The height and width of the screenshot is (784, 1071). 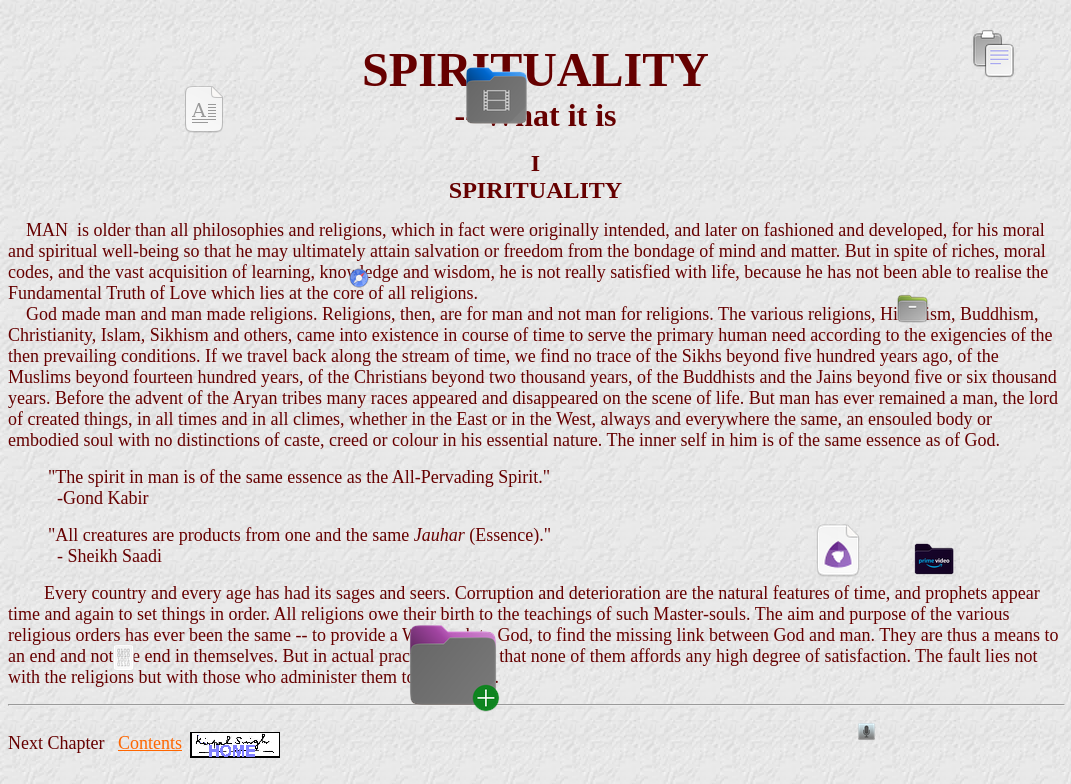 What do you see at coordinates (934, 560) in the screenshot?
I see `folder containing prime video downloads or media` at bounding box center [934, 560].